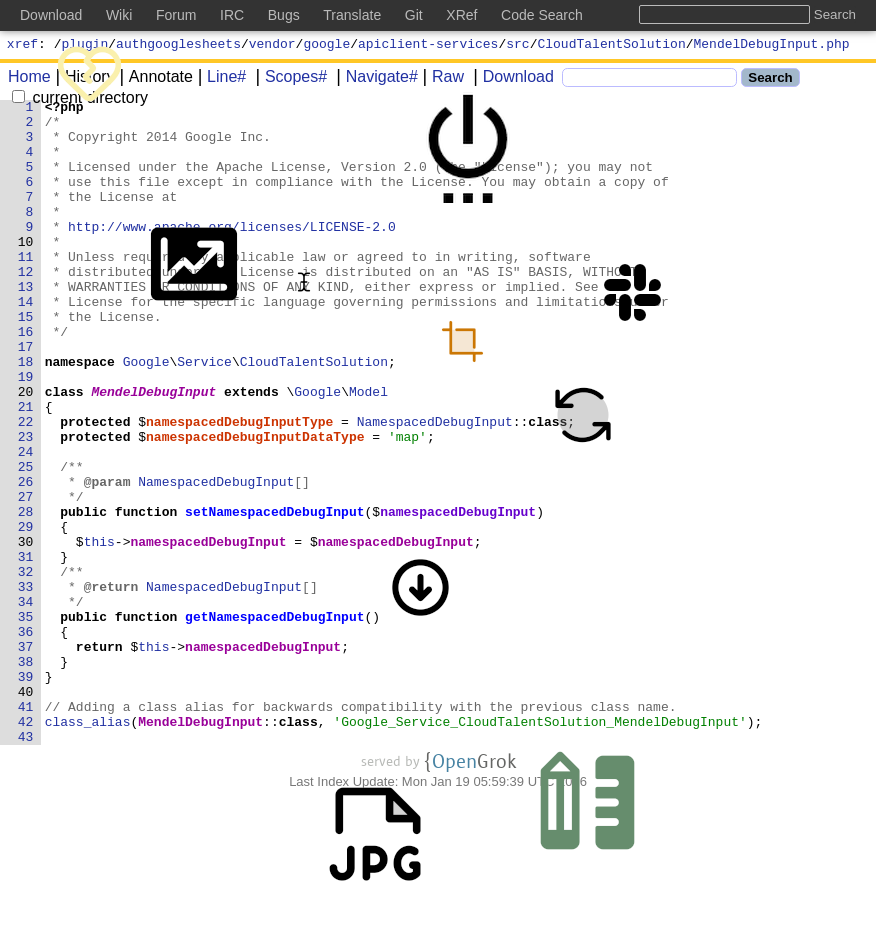 Image resolution: width=876 pixels, height=925 pixels. I want to click on crop or resize an image, so click(462, 341).